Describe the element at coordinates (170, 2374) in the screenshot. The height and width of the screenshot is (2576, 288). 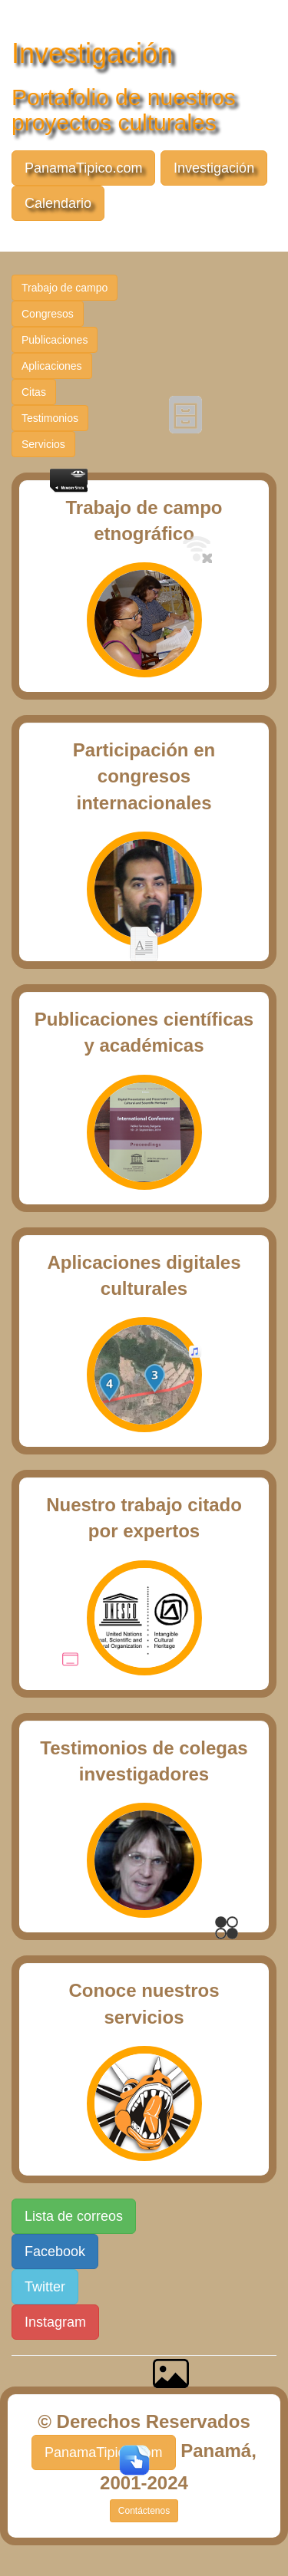
I see `preview image or photo settings` at that location.